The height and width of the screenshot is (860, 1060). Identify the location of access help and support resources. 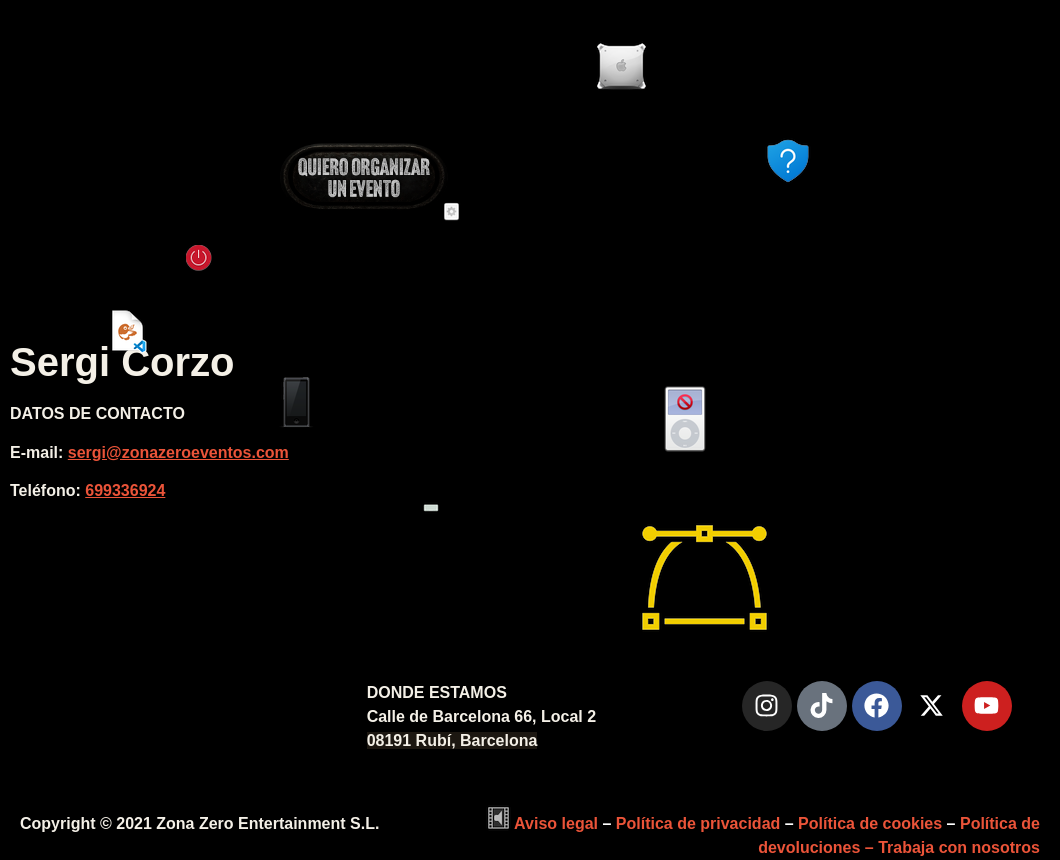
(788, 161).